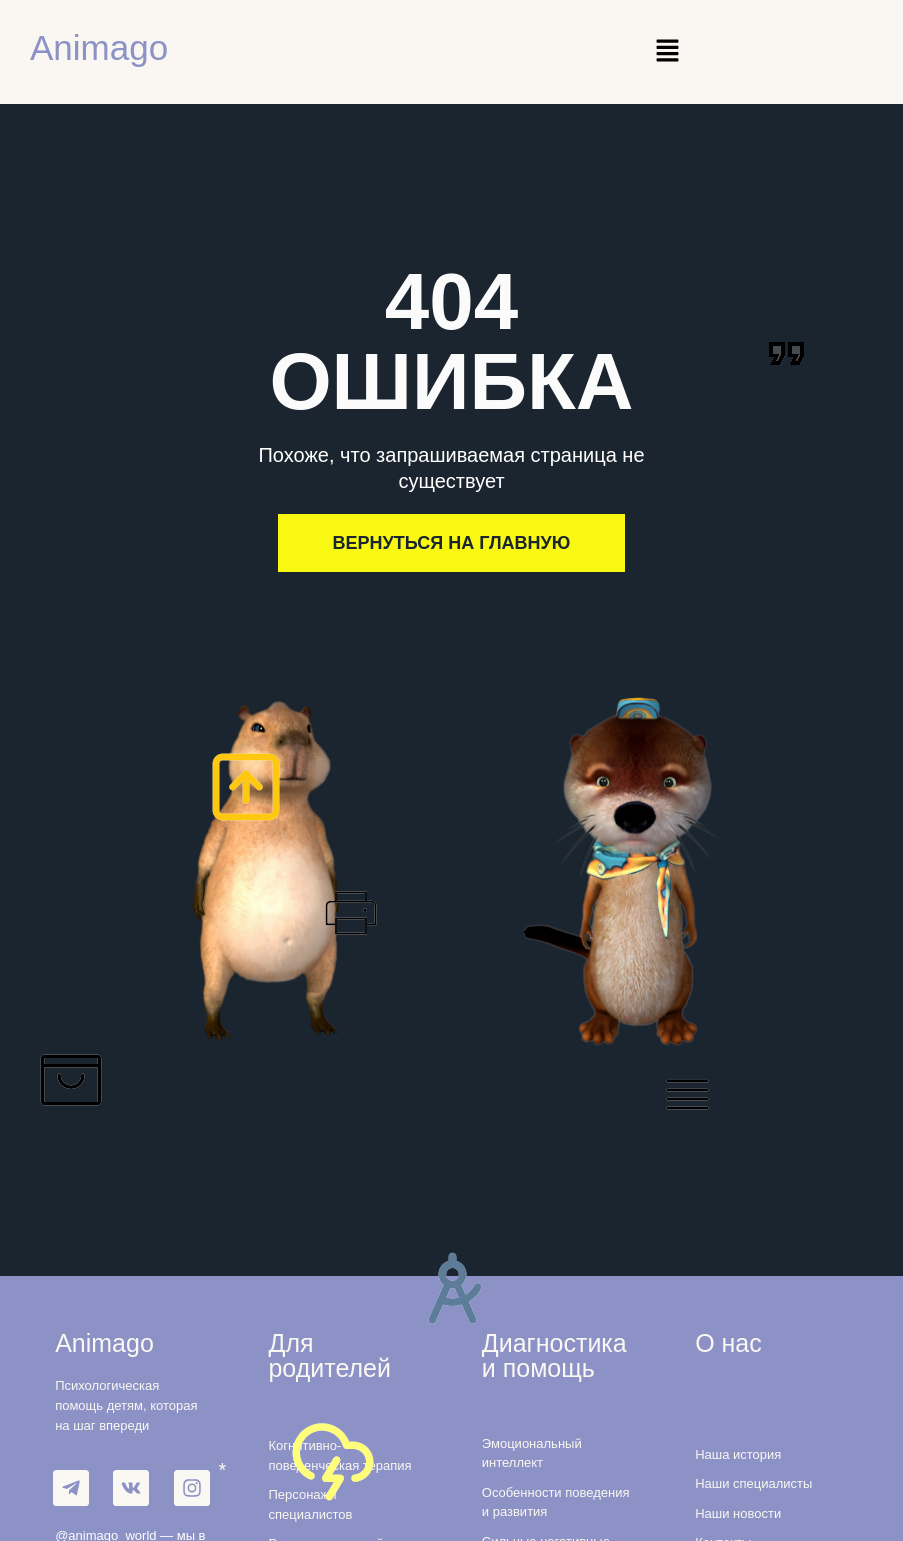 The width and height of the screenshot is (903, 1541). Describe the element at coordinates (687, 1095) in the screenshot. I see `justify text alignment` at that location.